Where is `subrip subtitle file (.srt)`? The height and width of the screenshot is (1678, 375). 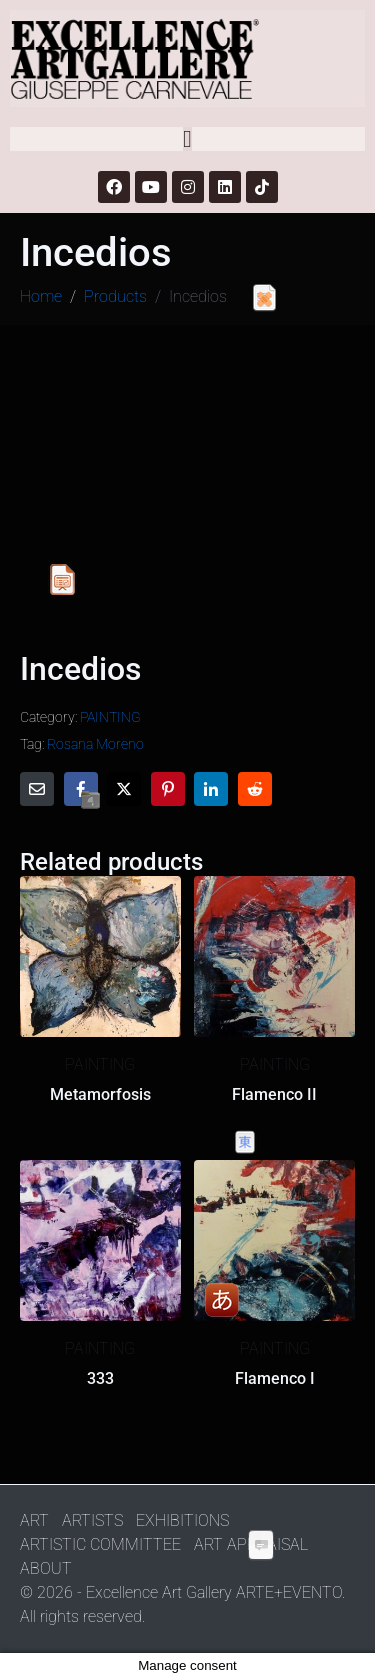 subrip subtitle file (.srt) is located at coordinates (261, 1545).